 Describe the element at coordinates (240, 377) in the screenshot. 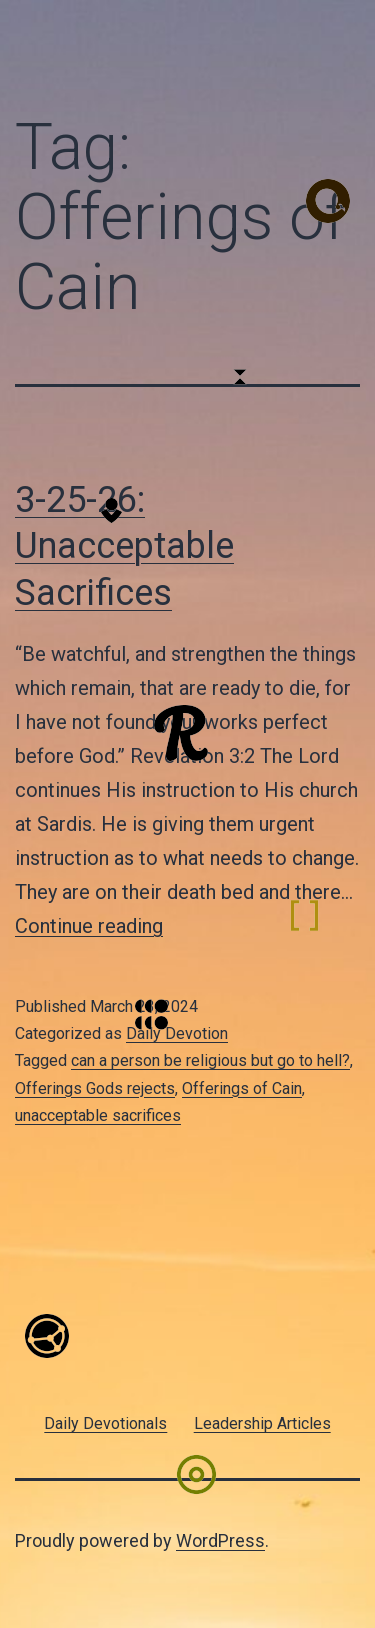

I see `collapse or contract content vertically` at that location.